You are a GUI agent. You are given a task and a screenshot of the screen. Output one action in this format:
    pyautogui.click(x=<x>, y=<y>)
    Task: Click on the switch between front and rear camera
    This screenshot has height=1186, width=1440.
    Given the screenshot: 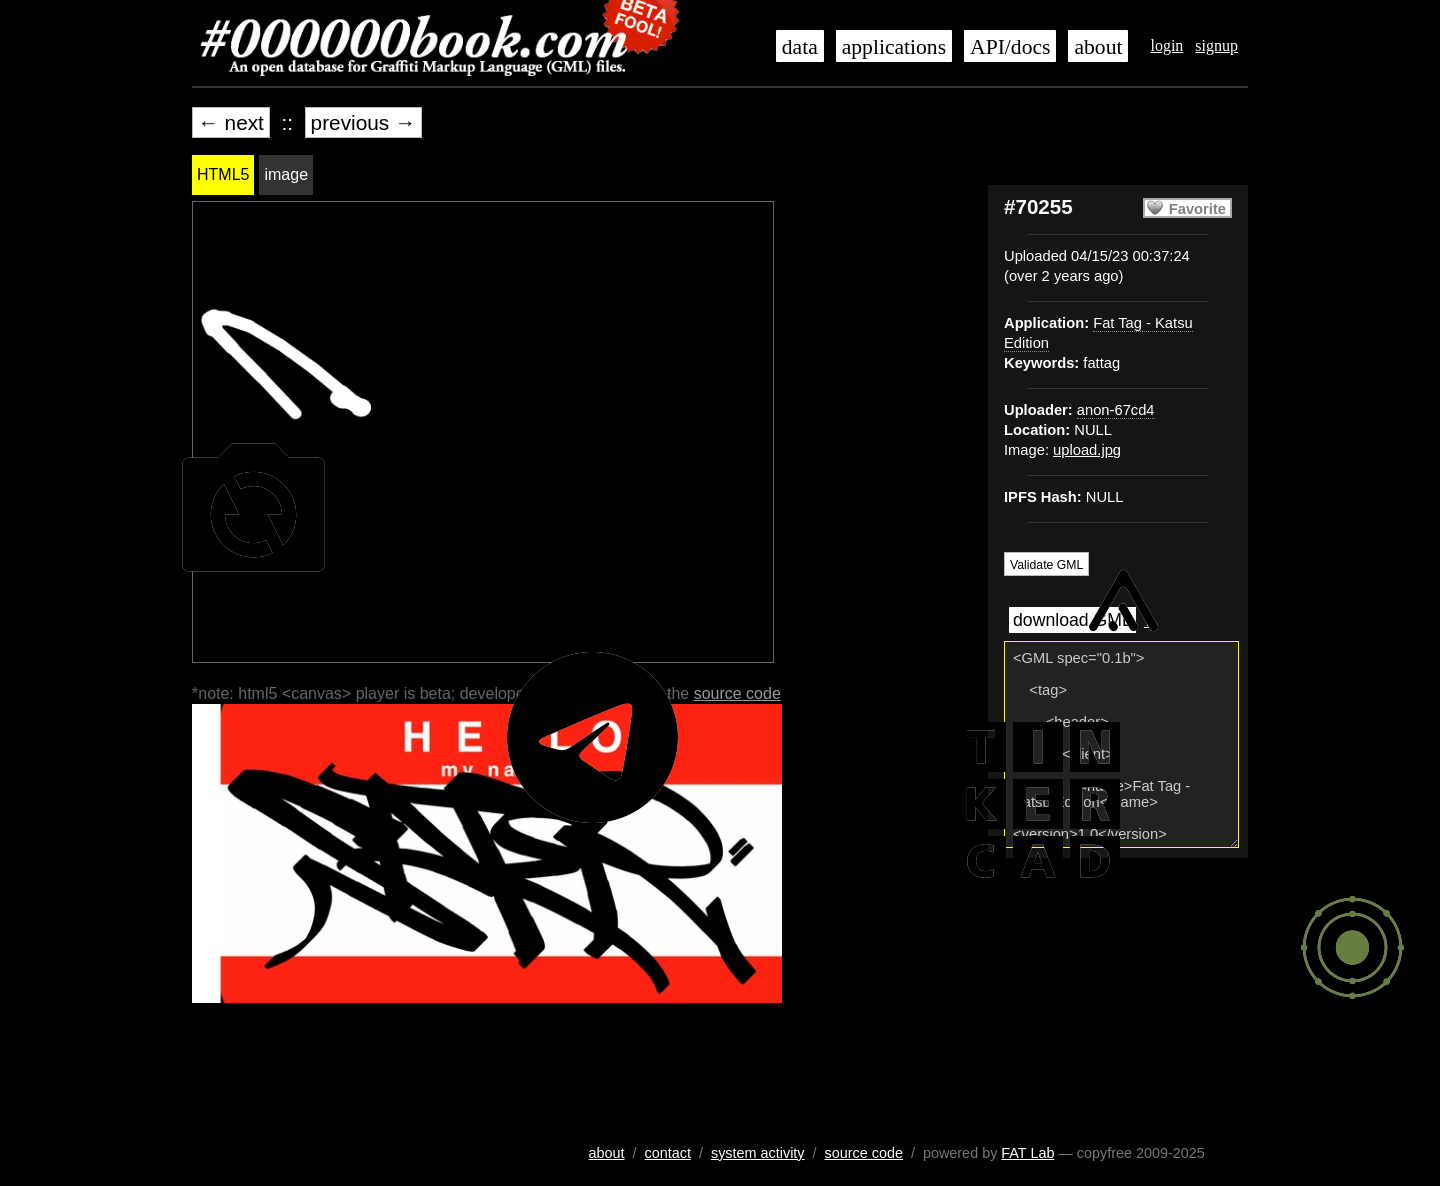 What is the action you would take?
    pyautogui.click(x=253, y=507)
    